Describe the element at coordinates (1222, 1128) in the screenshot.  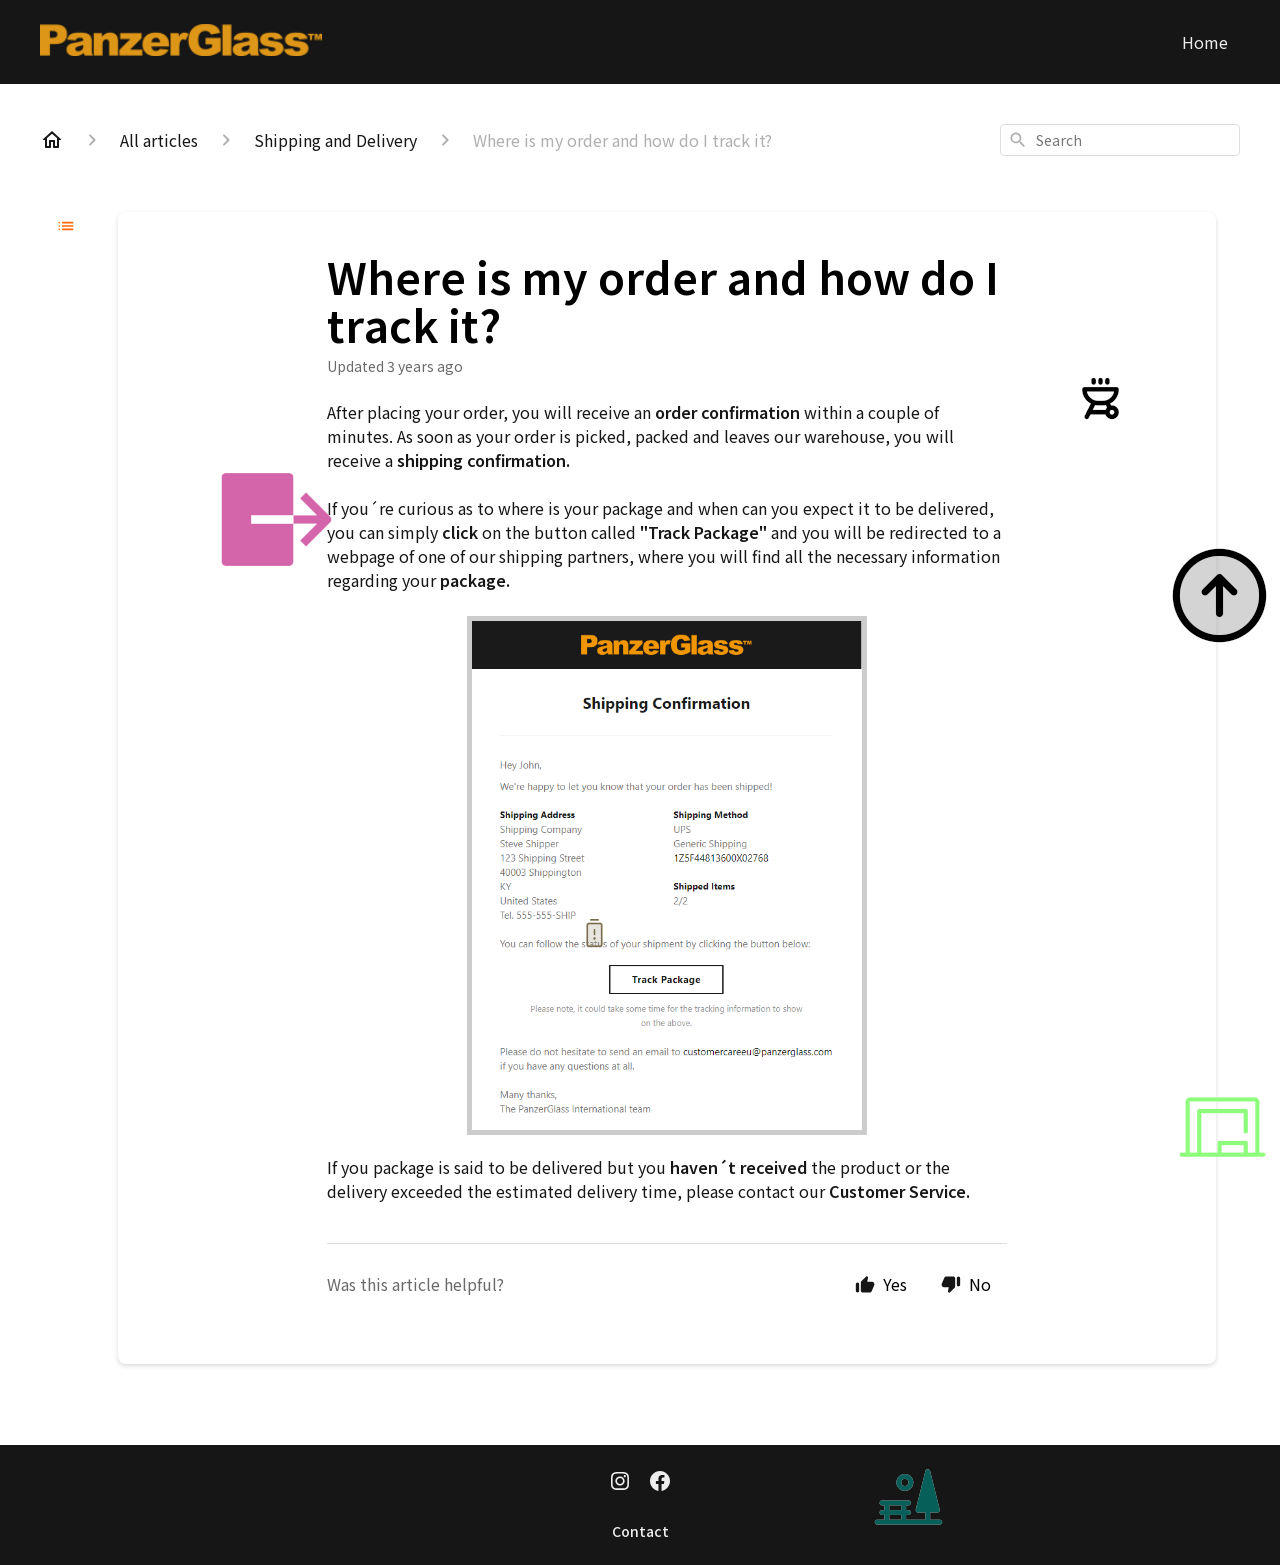
I see `open whiteboard or presentation mode` at that location.